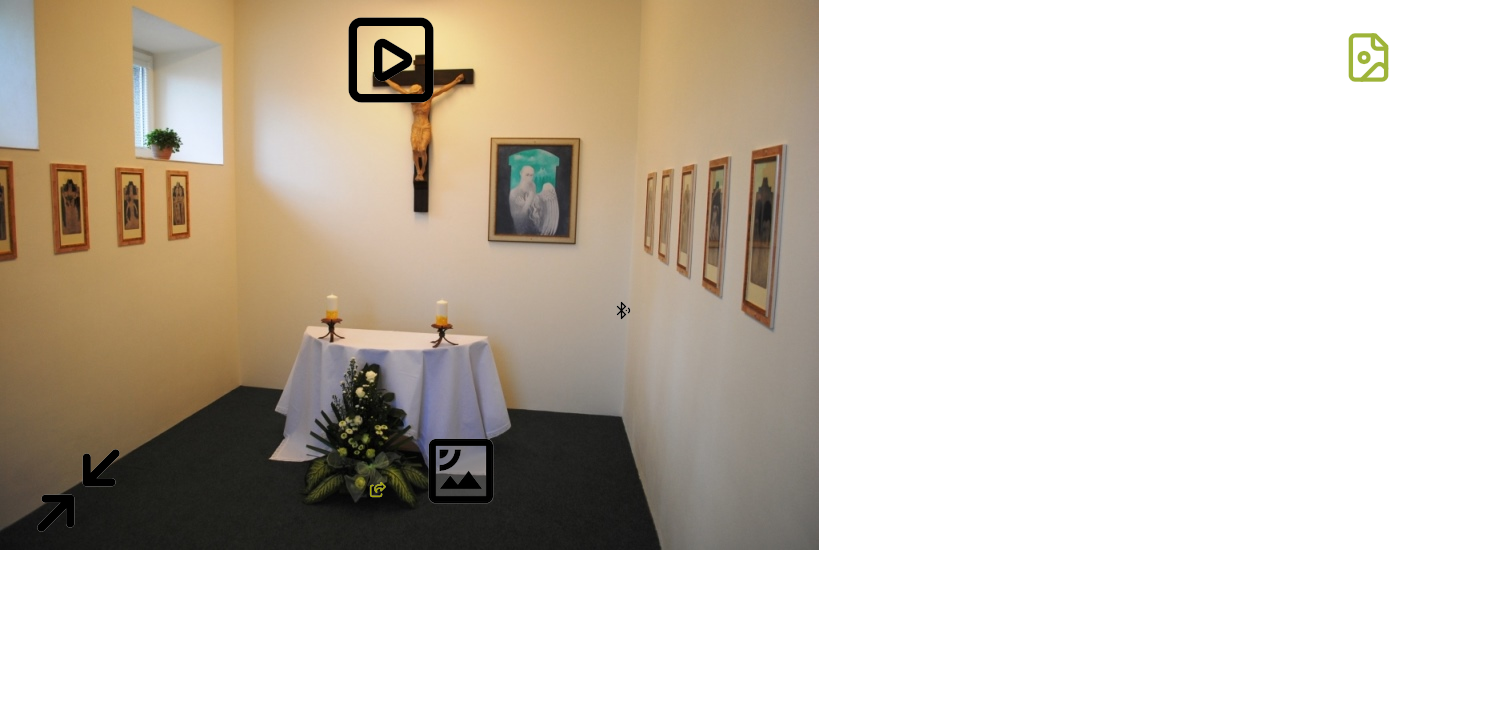 This screenshot has width=1496, height=720. Describe the element at coordinates (377, 489) in the screenshot. I see `share this content` at that location.